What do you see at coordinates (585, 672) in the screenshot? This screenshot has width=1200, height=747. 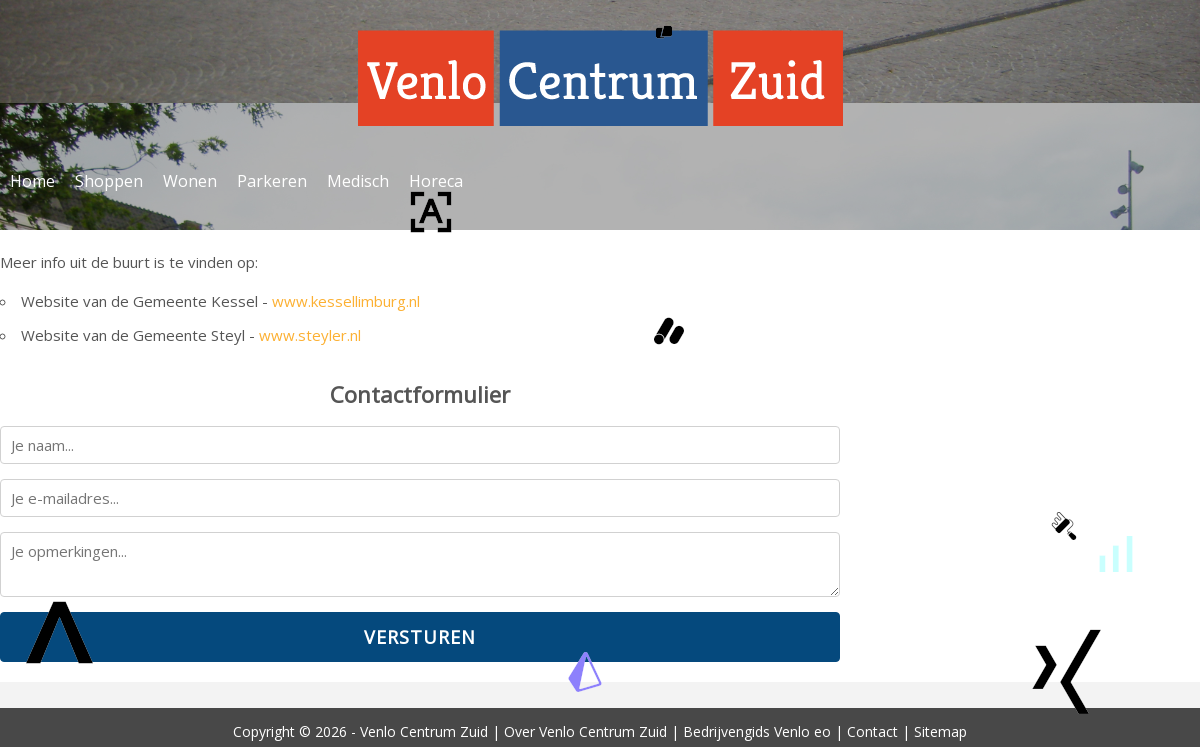 I see `open Prisma ORM documentation or dashboard` at bounding box center [585, 672].